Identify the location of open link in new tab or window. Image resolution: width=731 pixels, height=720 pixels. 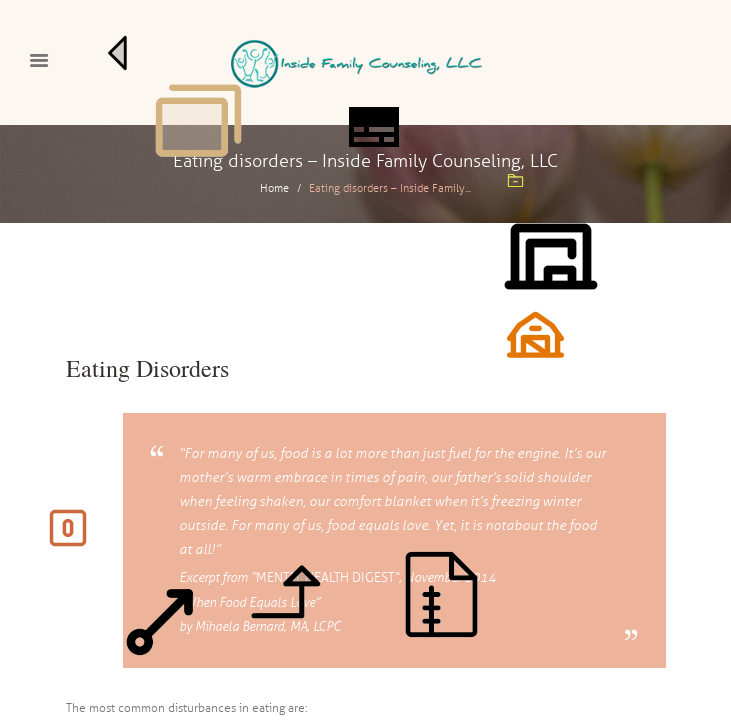
(162, 620).